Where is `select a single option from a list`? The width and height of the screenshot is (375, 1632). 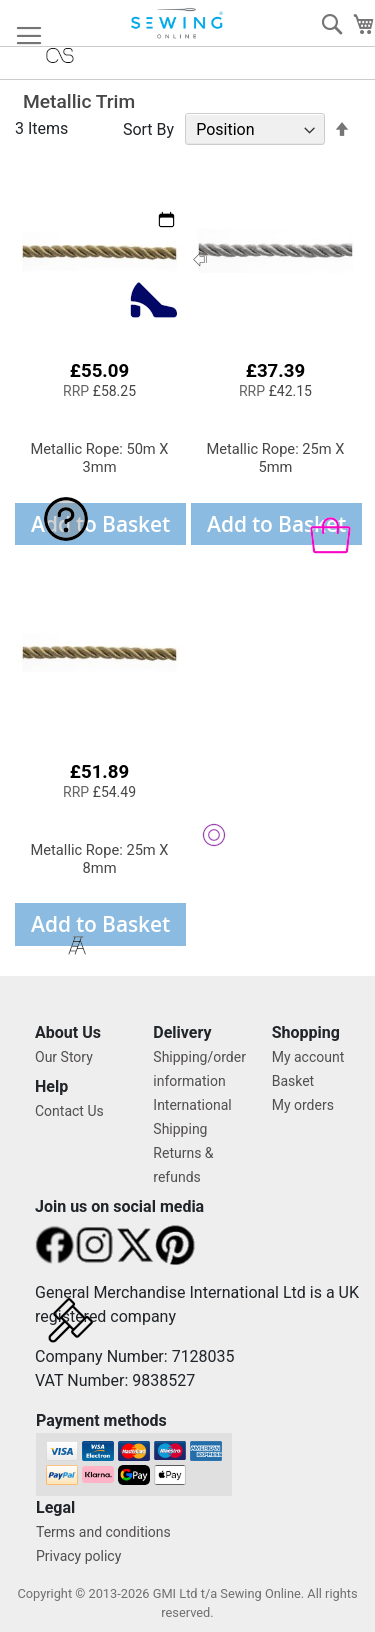 select a single option from a list is located at coordinates (214, 835).